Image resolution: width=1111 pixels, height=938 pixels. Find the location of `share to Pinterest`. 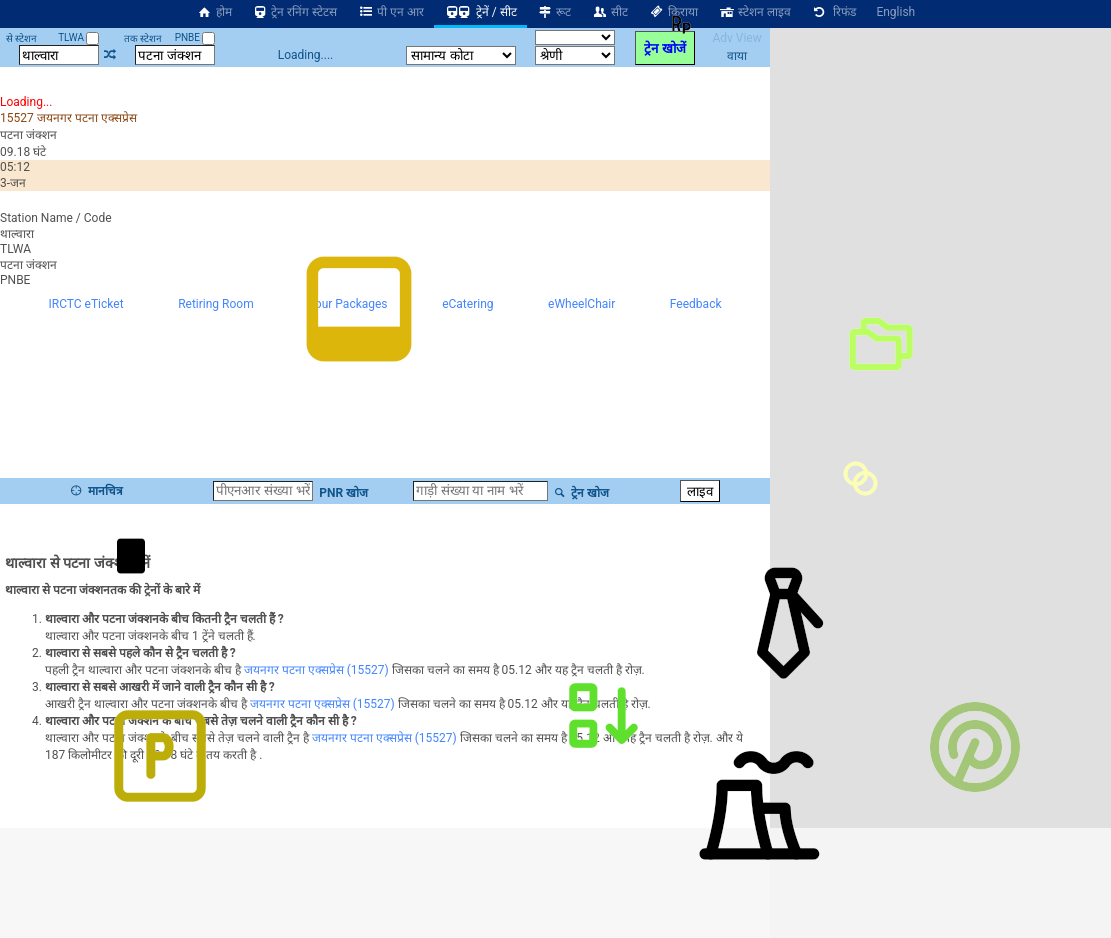

share to Pinterest is located at coordinates (975, 747).